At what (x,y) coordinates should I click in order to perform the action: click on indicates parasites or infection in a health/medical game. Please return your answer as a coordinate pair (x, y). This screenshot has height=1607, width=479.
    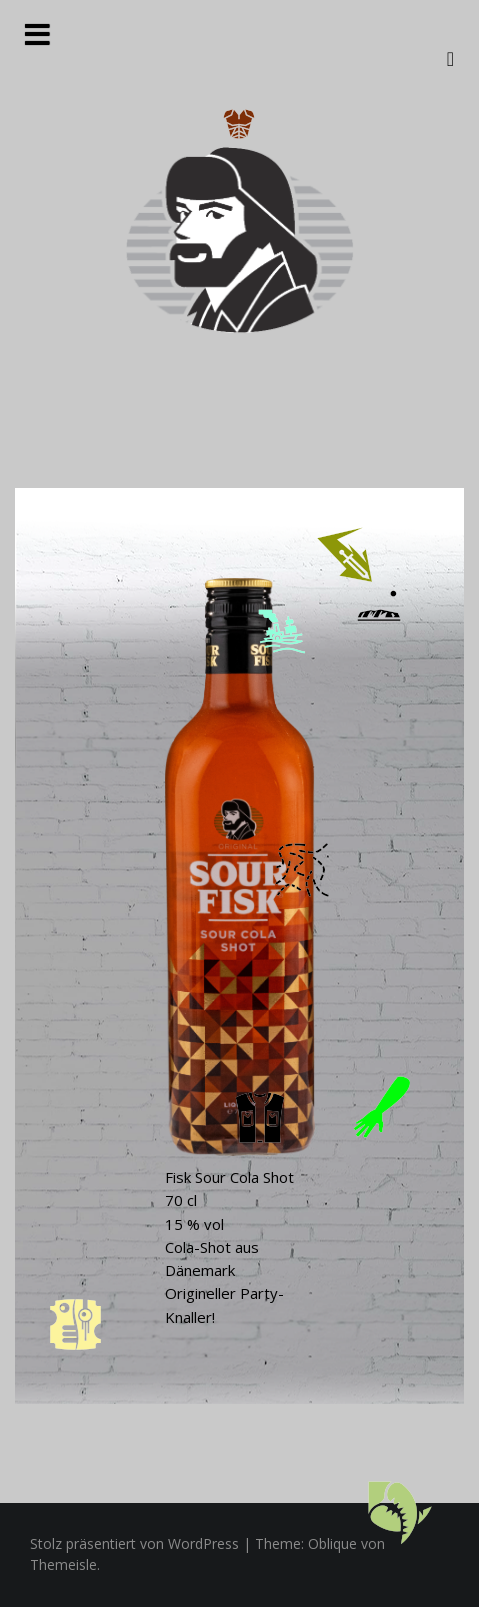
    Looking at the image, I should click on (302, 870).